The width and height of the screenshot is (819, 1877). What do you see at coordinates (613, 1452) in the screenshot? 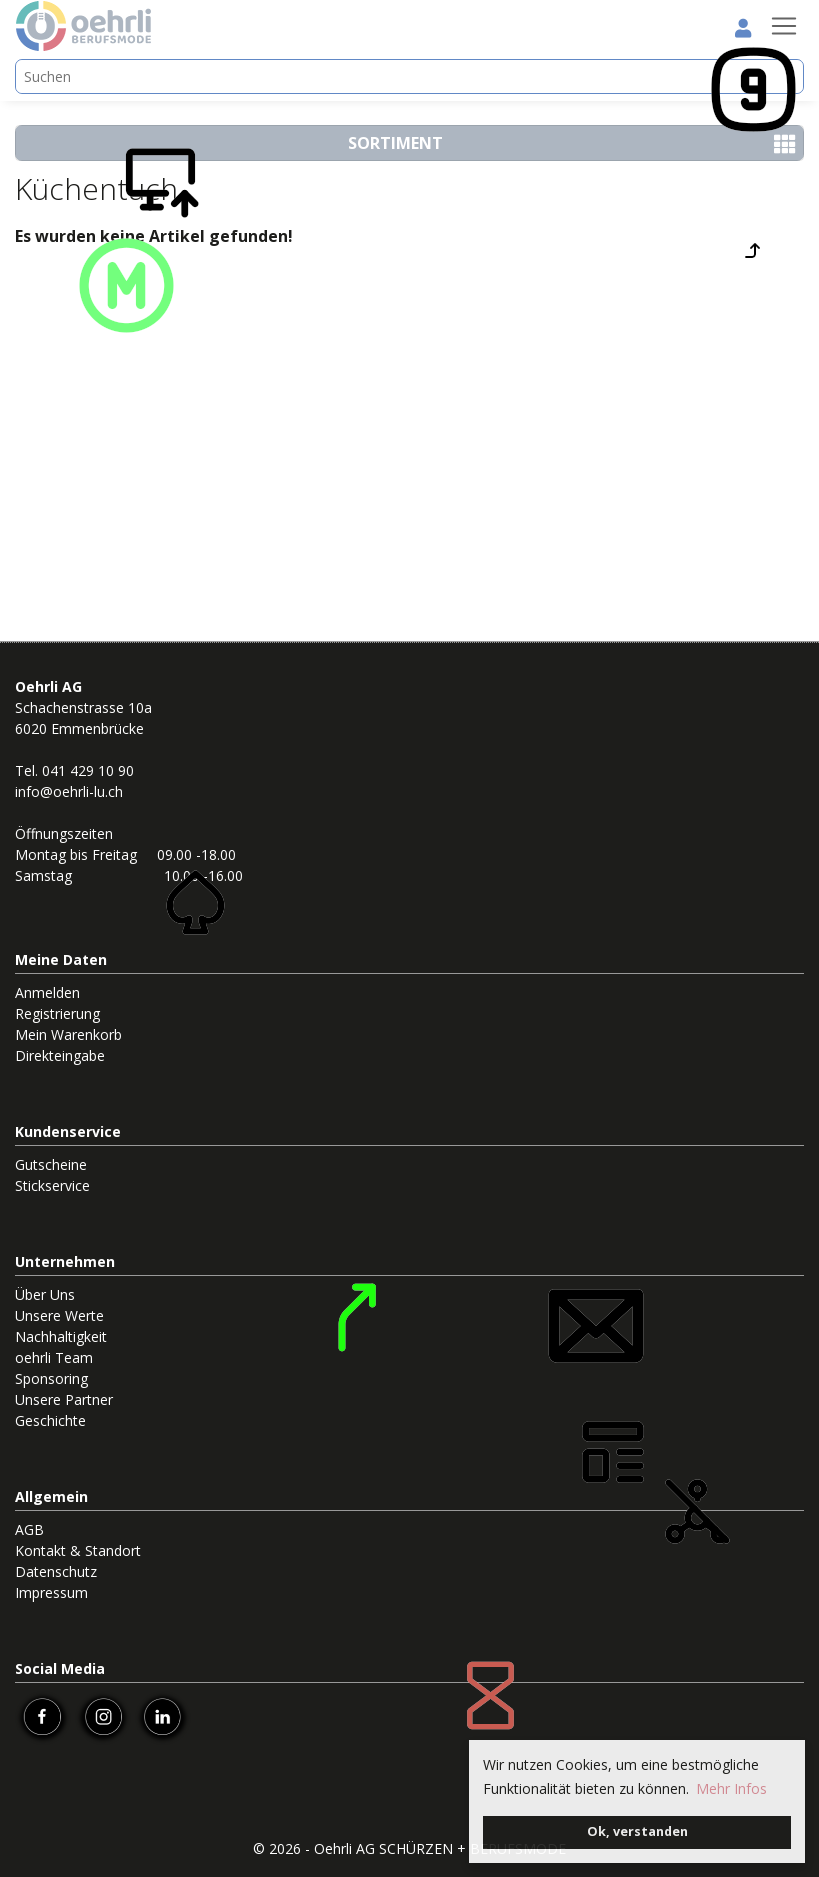
I see `access page or document templates` at bounding box center [613, 1452].